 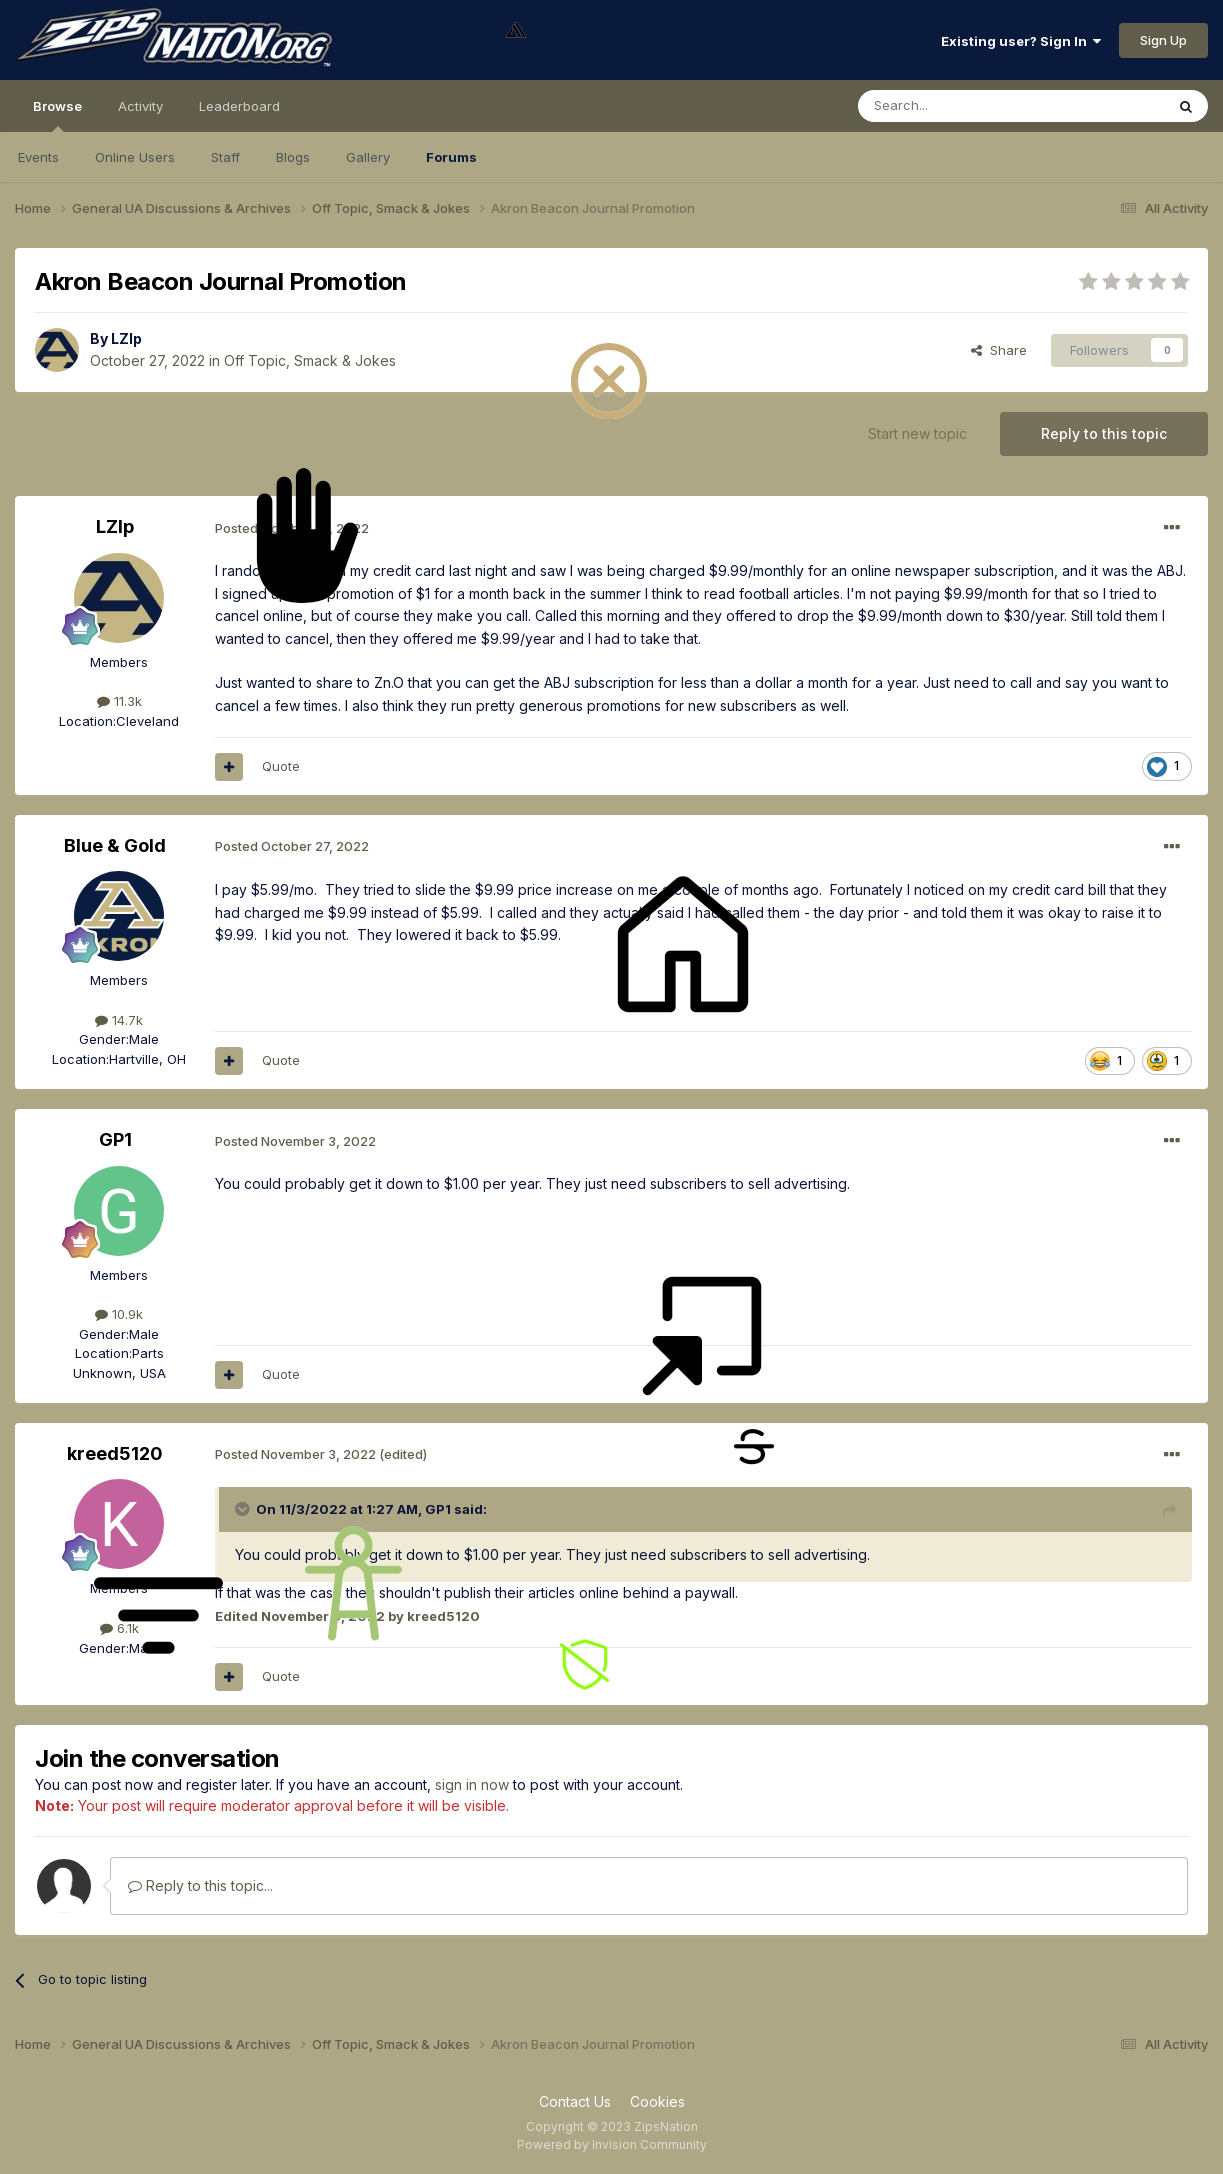 What do you see at coordinates (609, 381) in the screenshot?
I see `close or dismiss a dialog` at bounding box center [609, 381].